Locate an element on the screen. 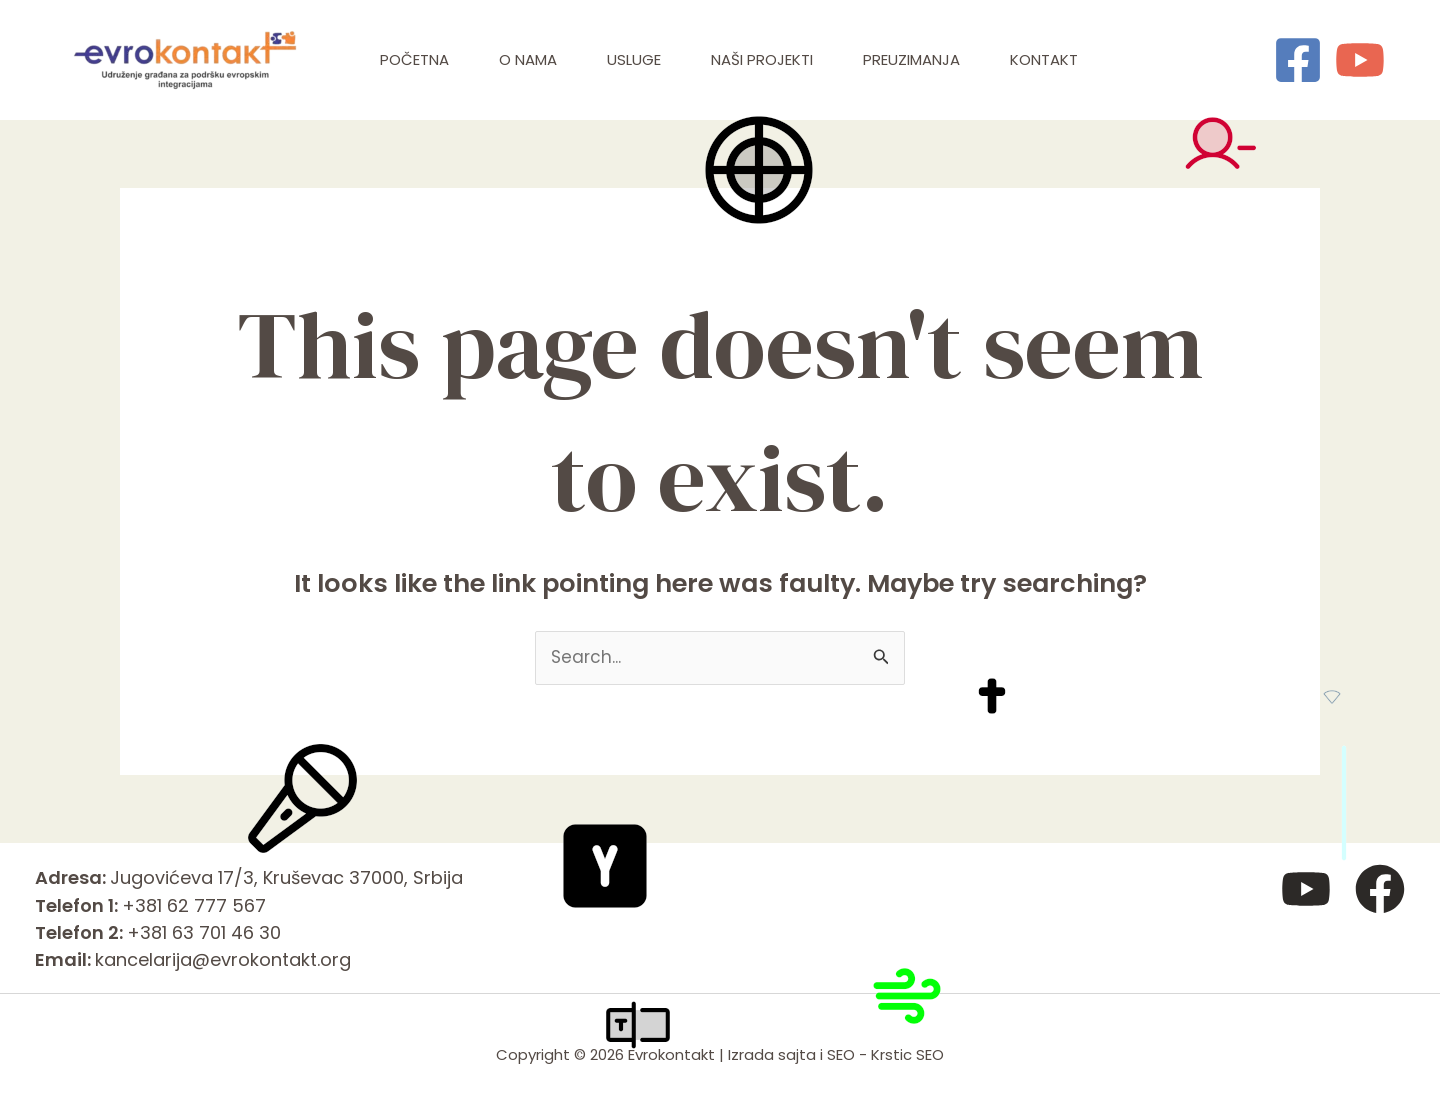 Image resolution: width=1440 pixels, height=1114 pixels. remove a user or contact is located at coordinates (1218, 145).